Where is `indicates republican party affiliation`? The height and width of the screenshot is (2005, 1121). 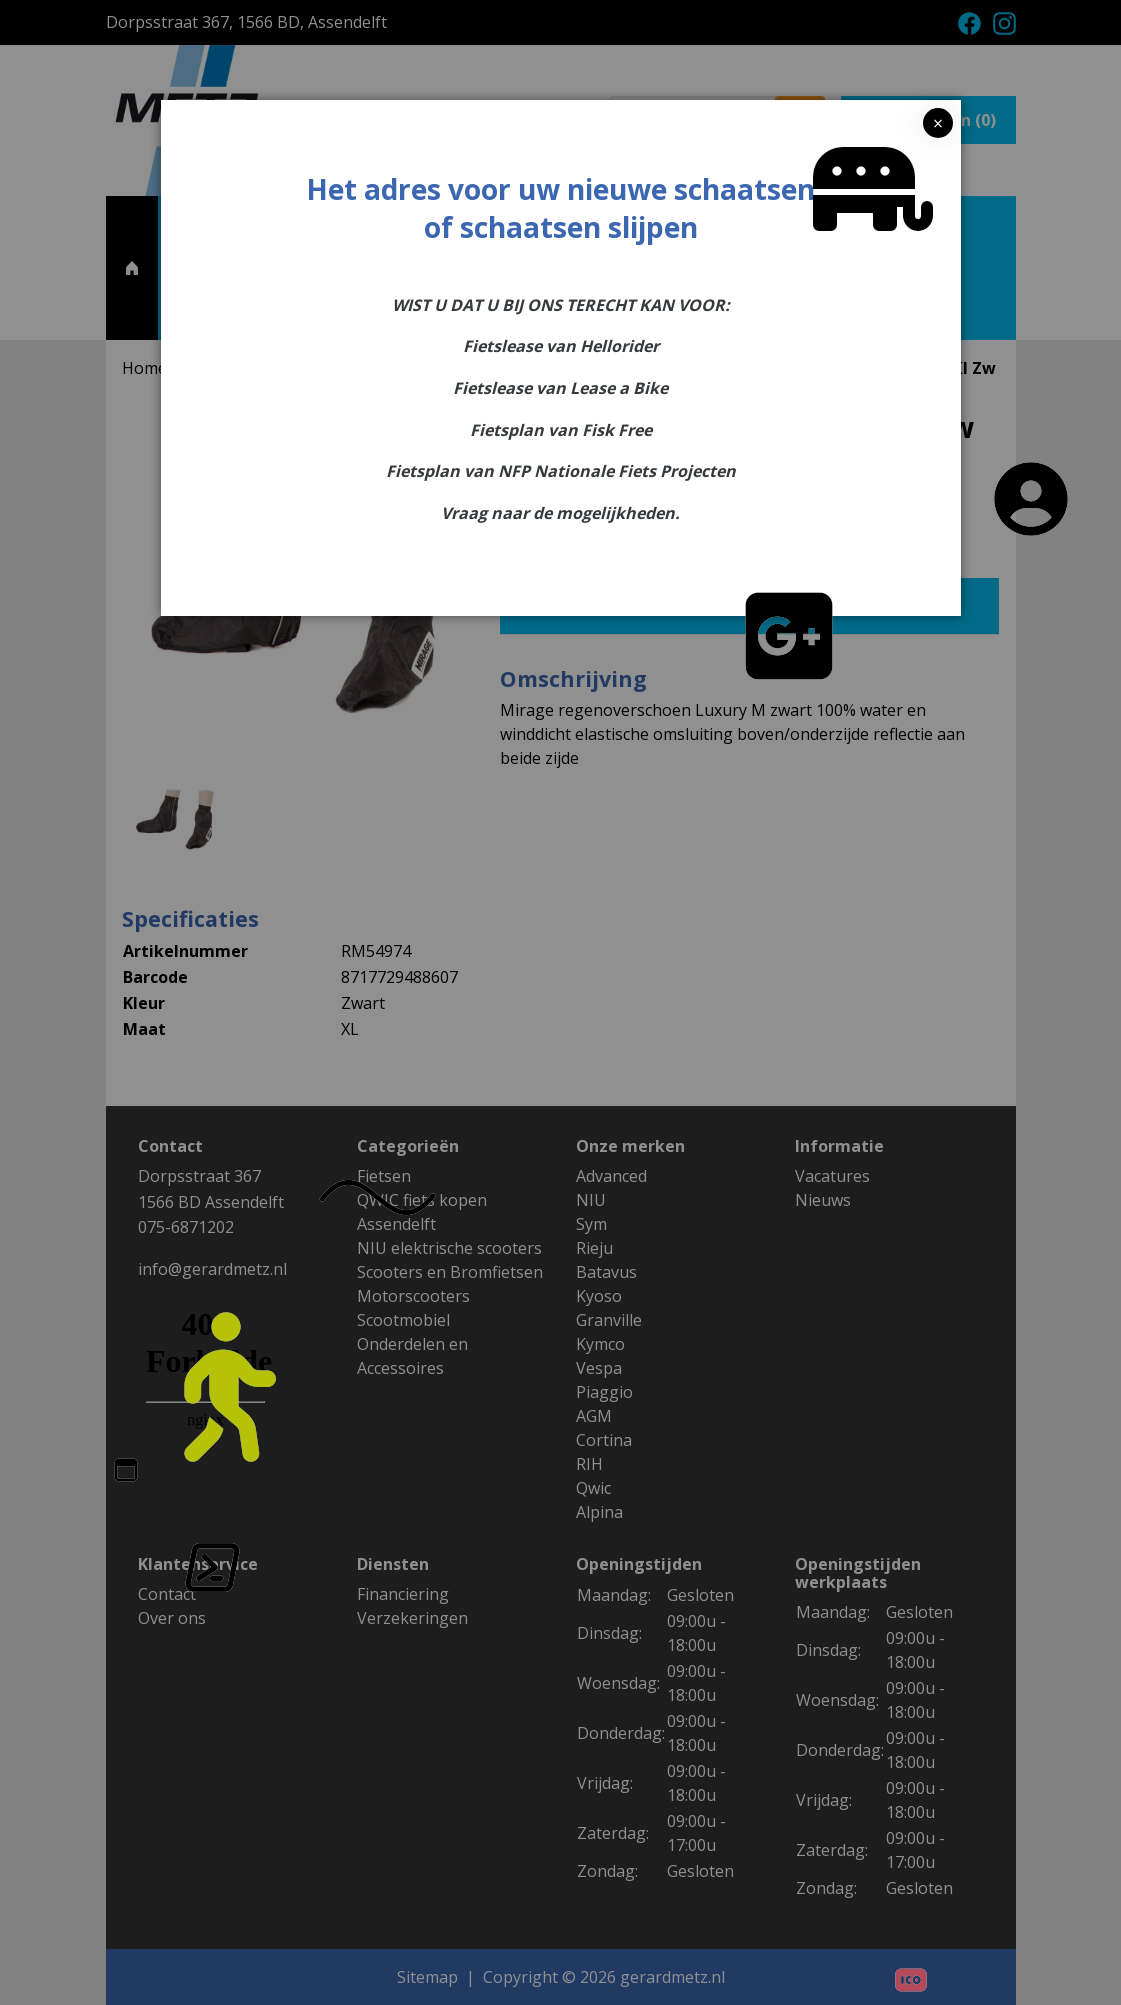
indicates republican party affiliation is located at coordinates (873, 189).